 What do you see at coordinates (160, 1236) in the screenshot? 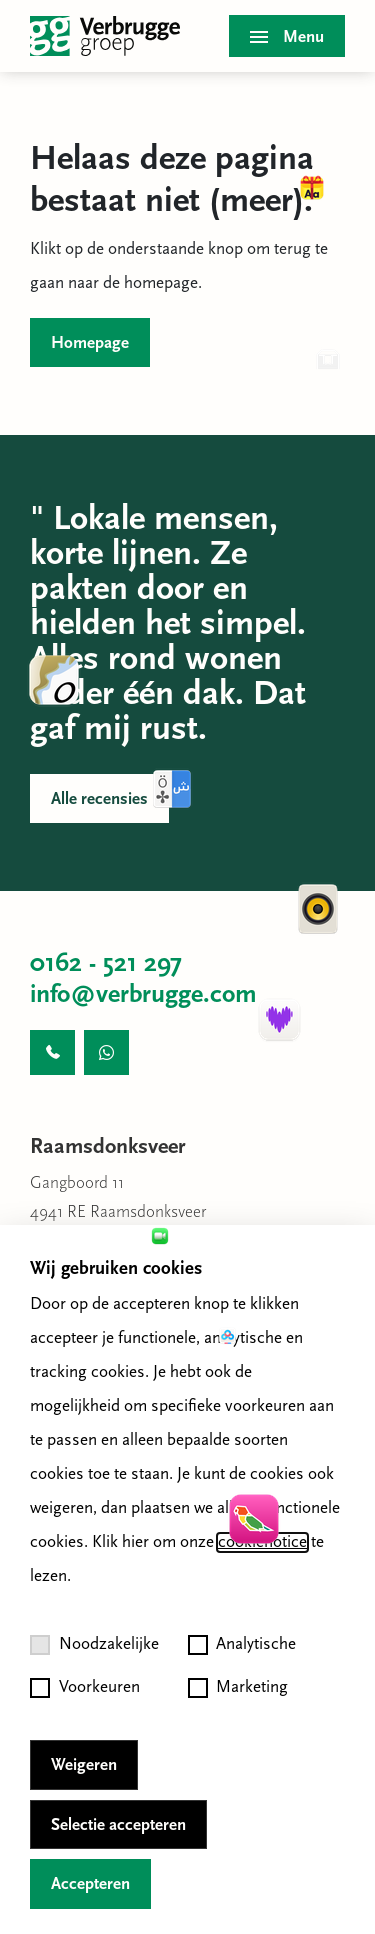
I see `open FaceTime to start a video call` at bounding box center [160, 1236].